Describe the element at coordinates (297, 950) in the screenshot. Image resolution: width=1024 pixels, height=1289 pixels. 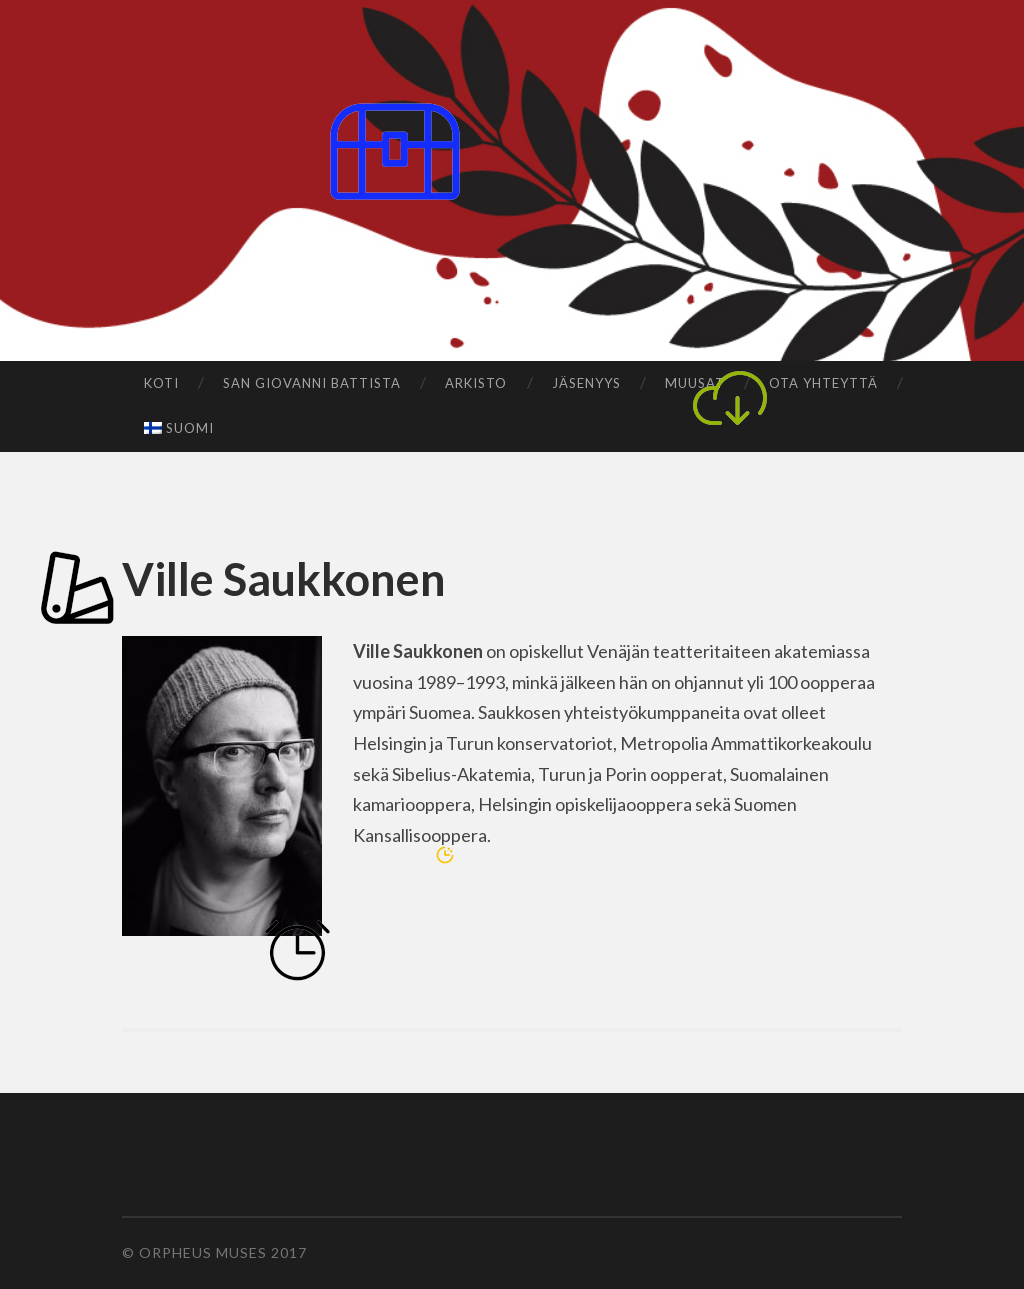
I see `set or manage alarms` at that location.